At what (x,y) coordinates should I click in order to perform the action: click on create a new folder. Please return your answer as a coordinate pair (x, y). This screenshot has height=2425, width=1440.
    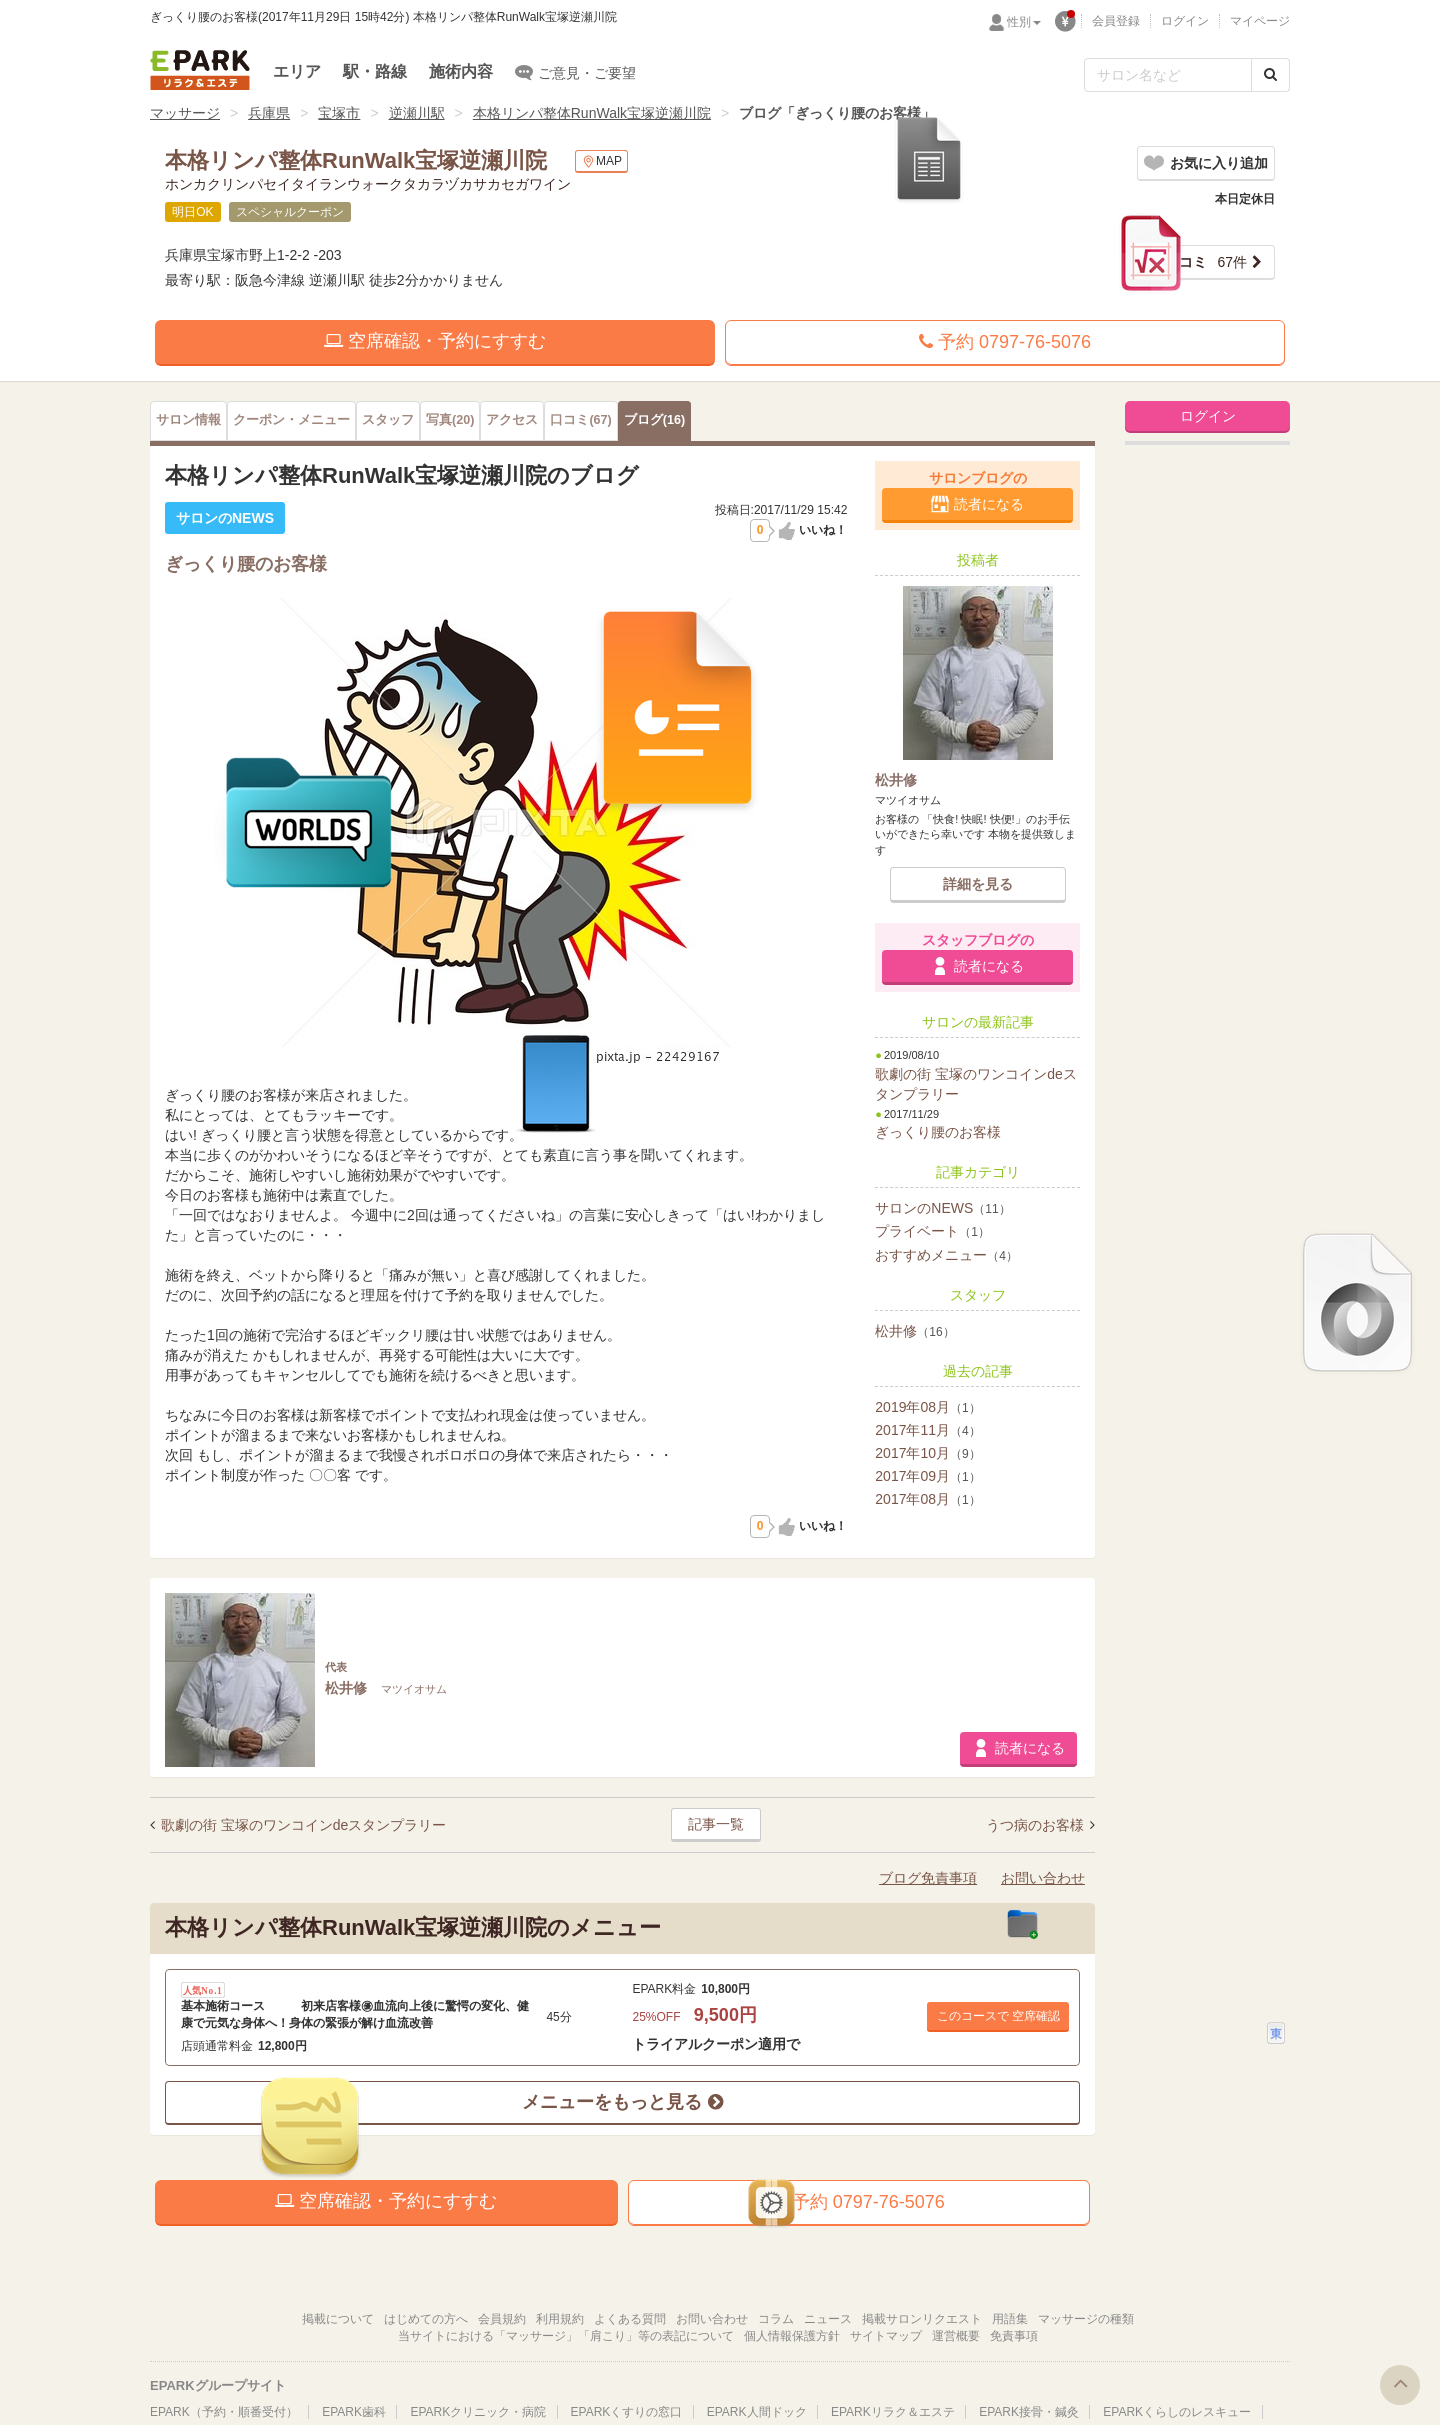
    Looking at the image, I should click on (1022, 1923).